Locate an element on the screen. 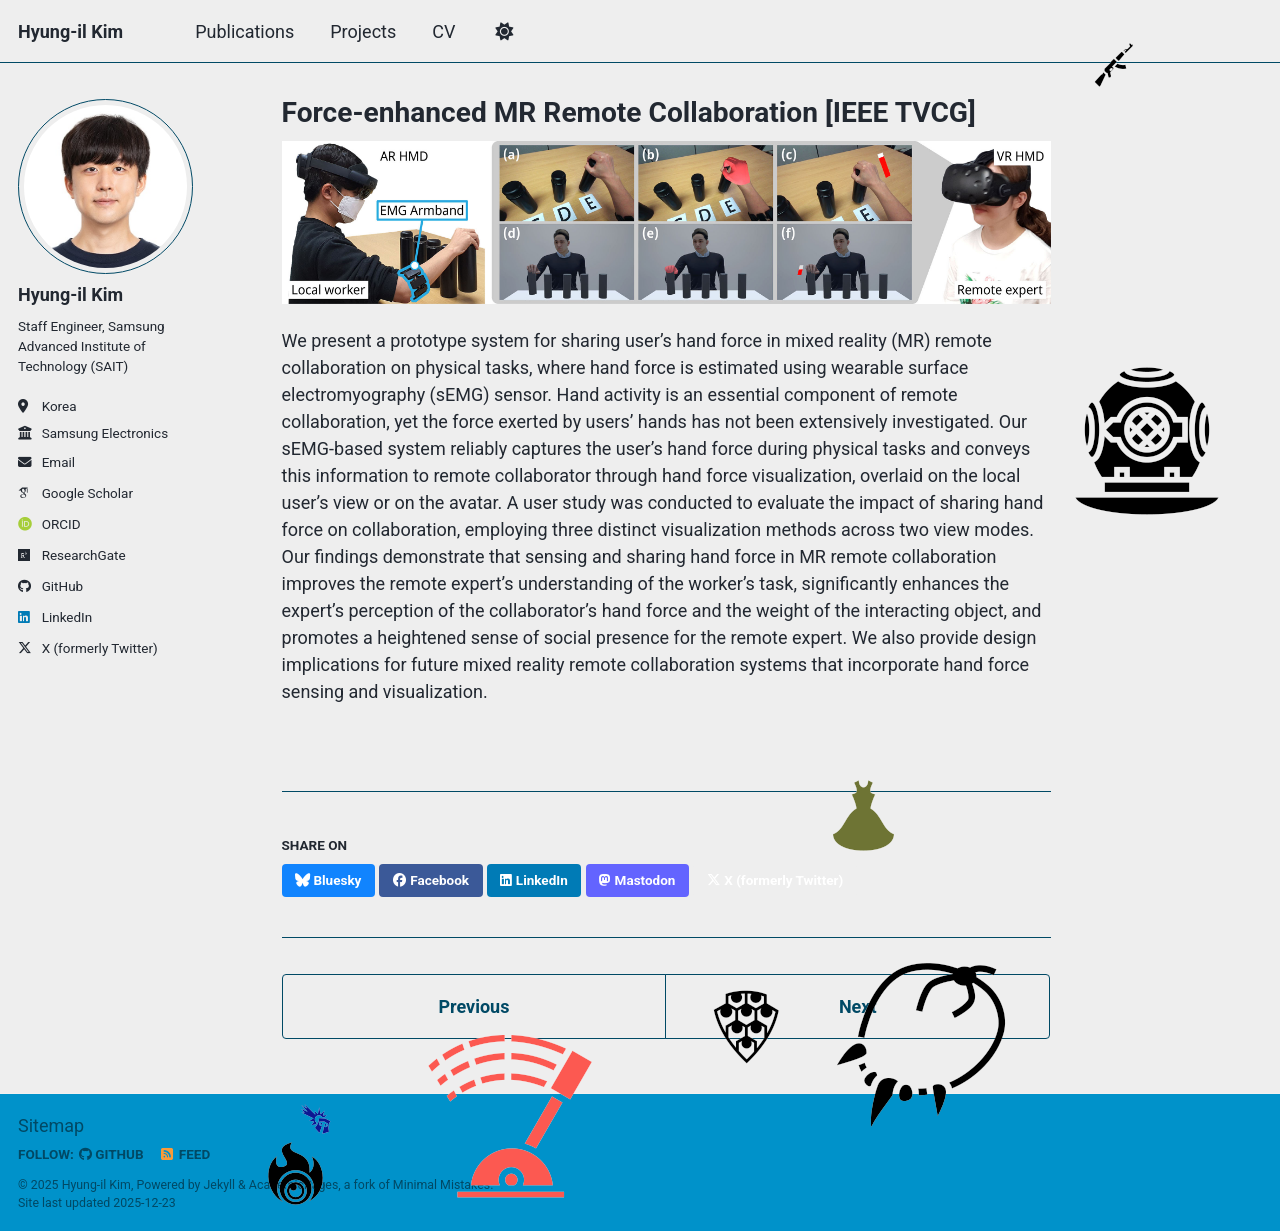 The width and height of the screenshot is (1280, 1231). access diving or underwater game mode is located at coordinates (1147, 441).